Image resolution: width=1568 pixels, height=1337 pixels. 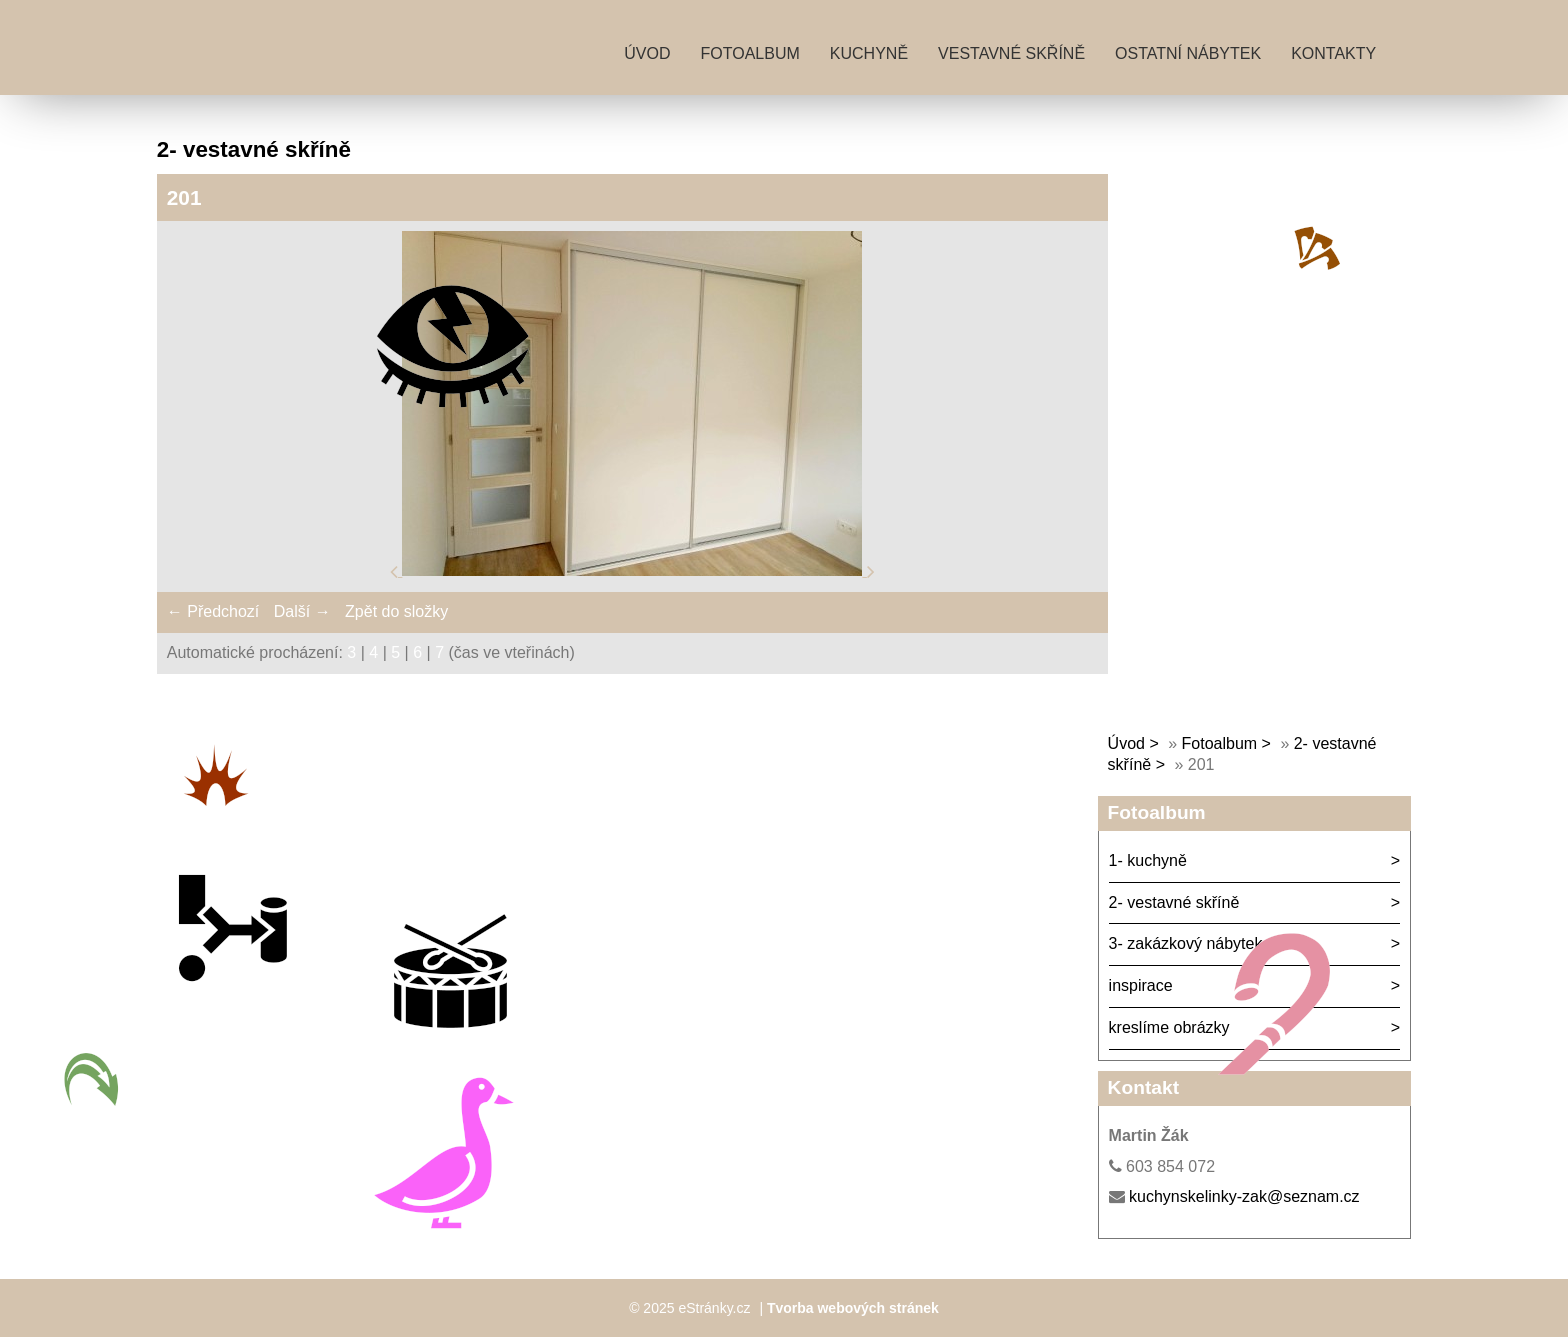 What do you see at coordinates (450, 970) in the screenshot?
I see `access music or sound settings` at bounding box center [450, 970].